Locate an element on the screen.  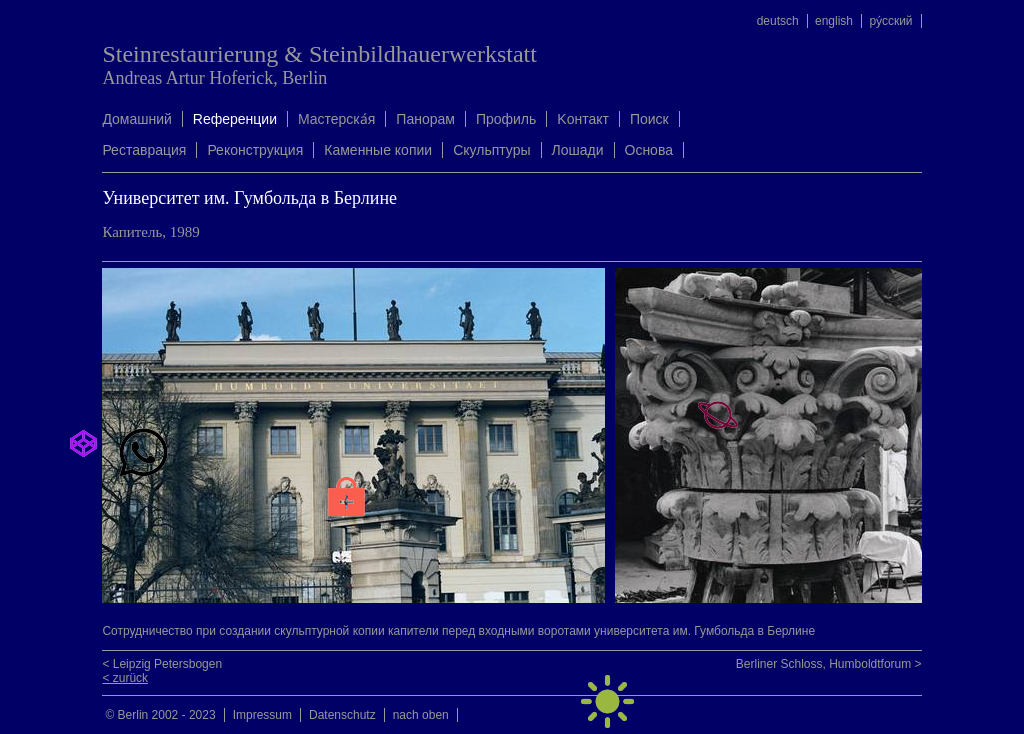
open CodePen profile or project is located at coordinates (83, 443).